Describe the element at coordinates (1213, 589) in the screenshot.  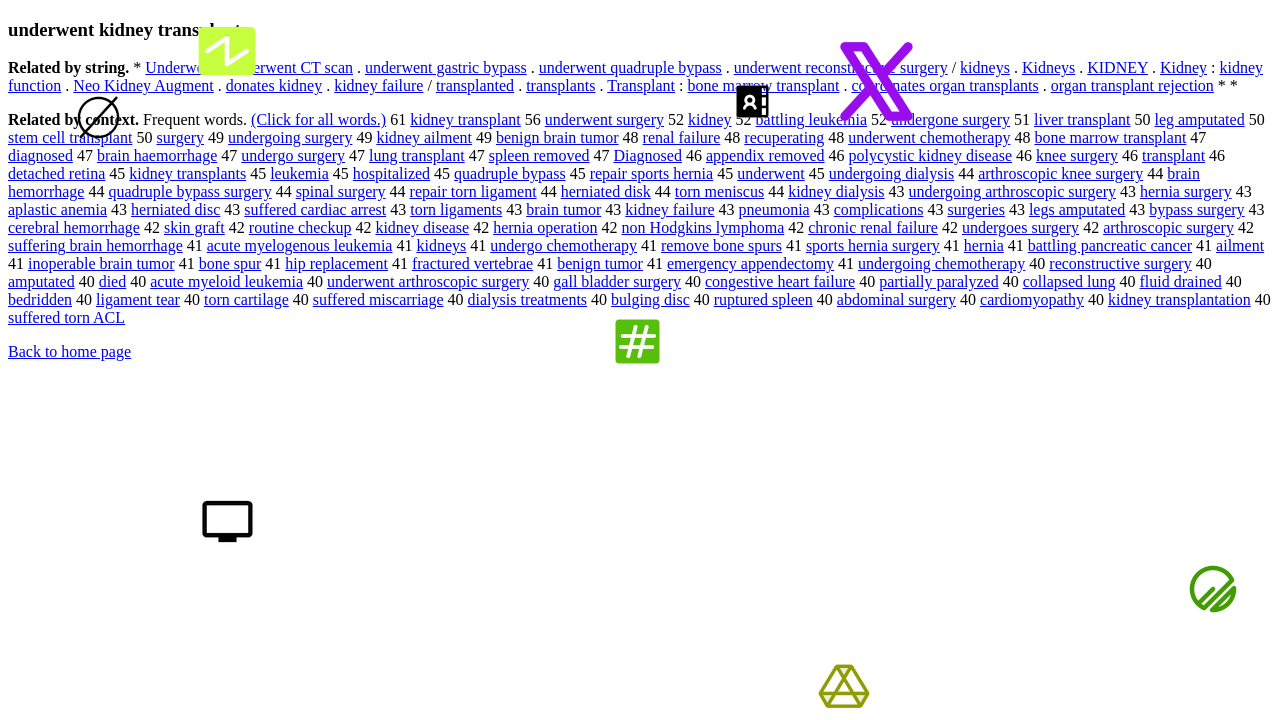
I see `planetscale database platform logo` at that location.